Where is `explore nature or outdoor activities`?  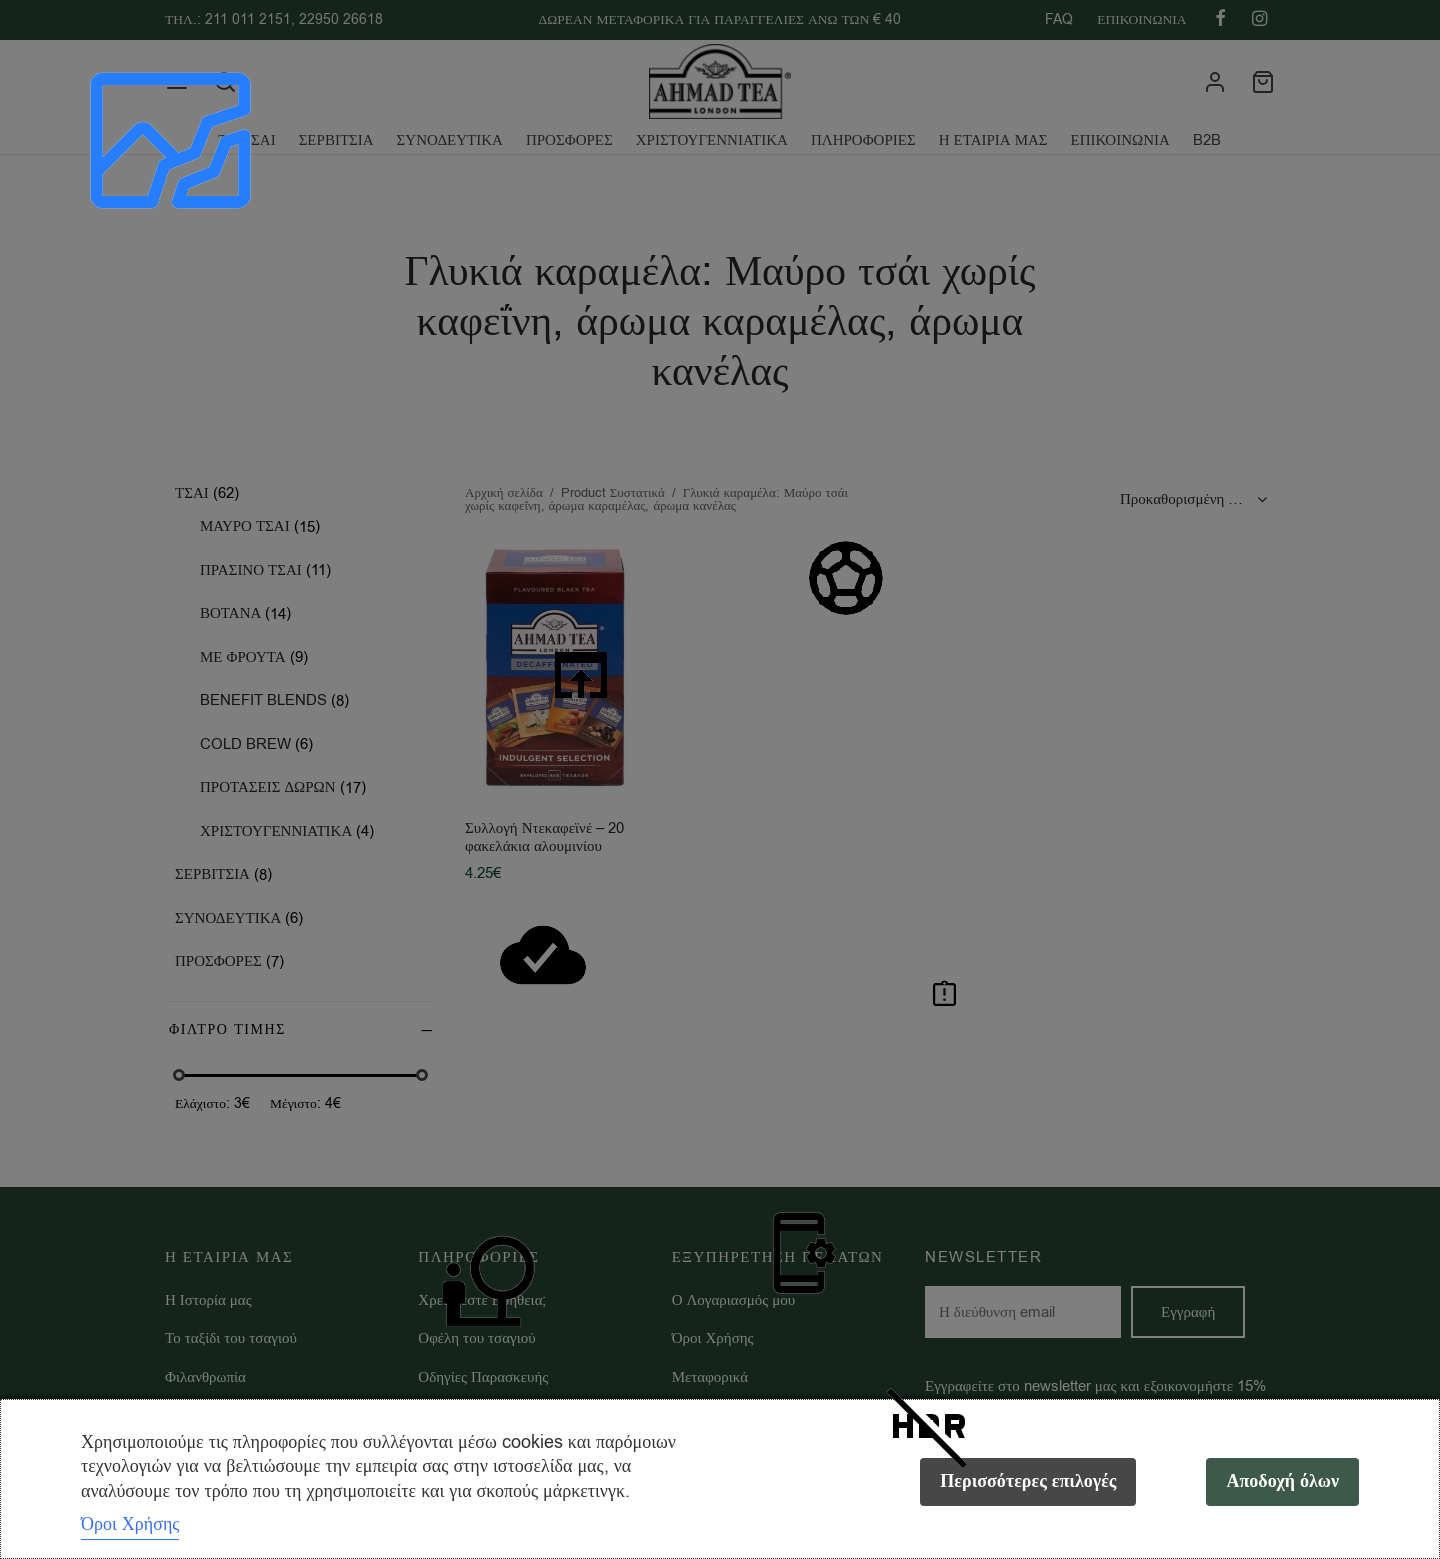 explore nature or outdoor activities is located at coordinates (488, 1281).